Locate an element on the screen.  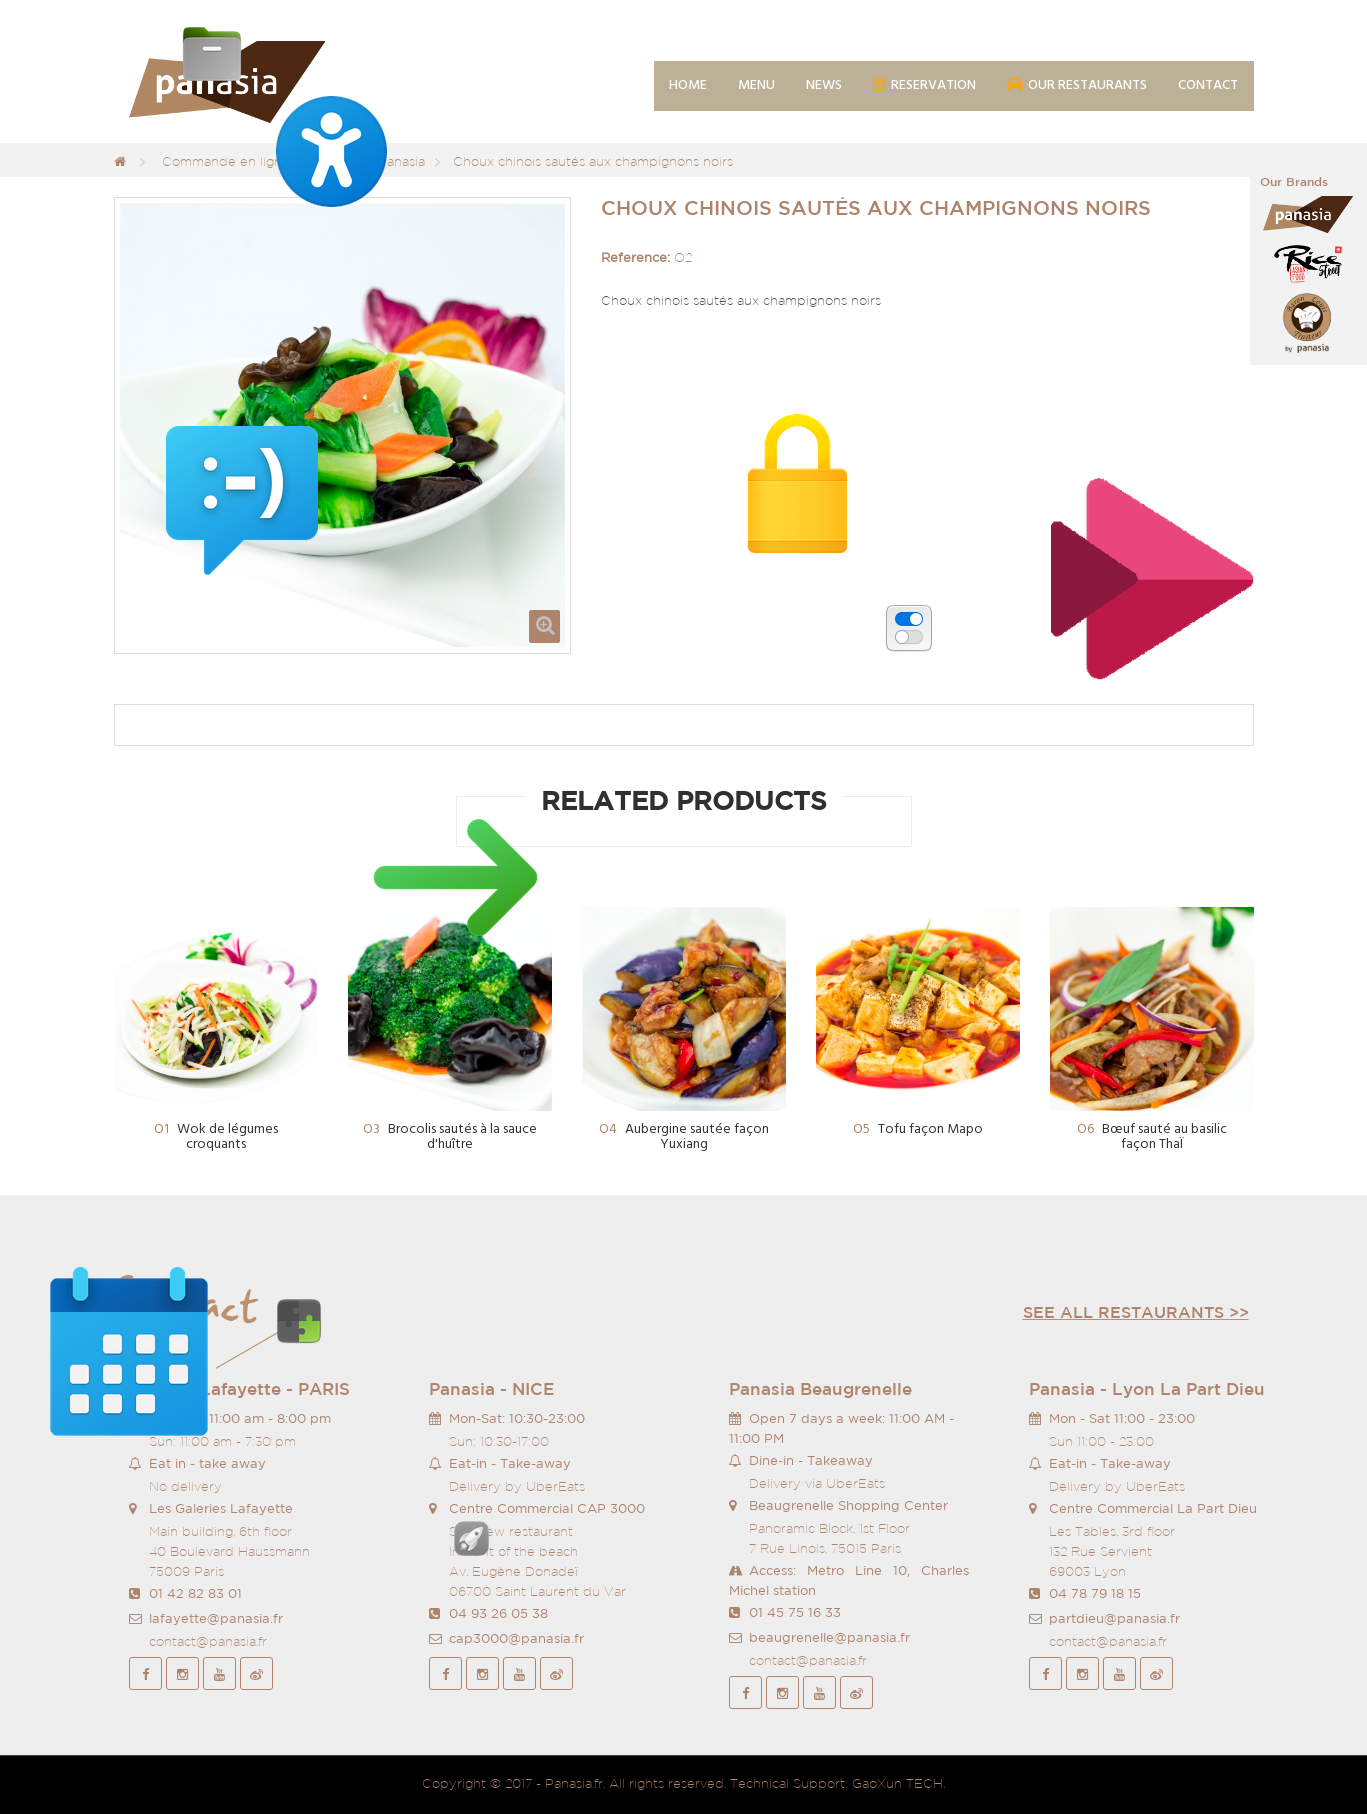
open the messaging app is located at coordinates (242, 502).